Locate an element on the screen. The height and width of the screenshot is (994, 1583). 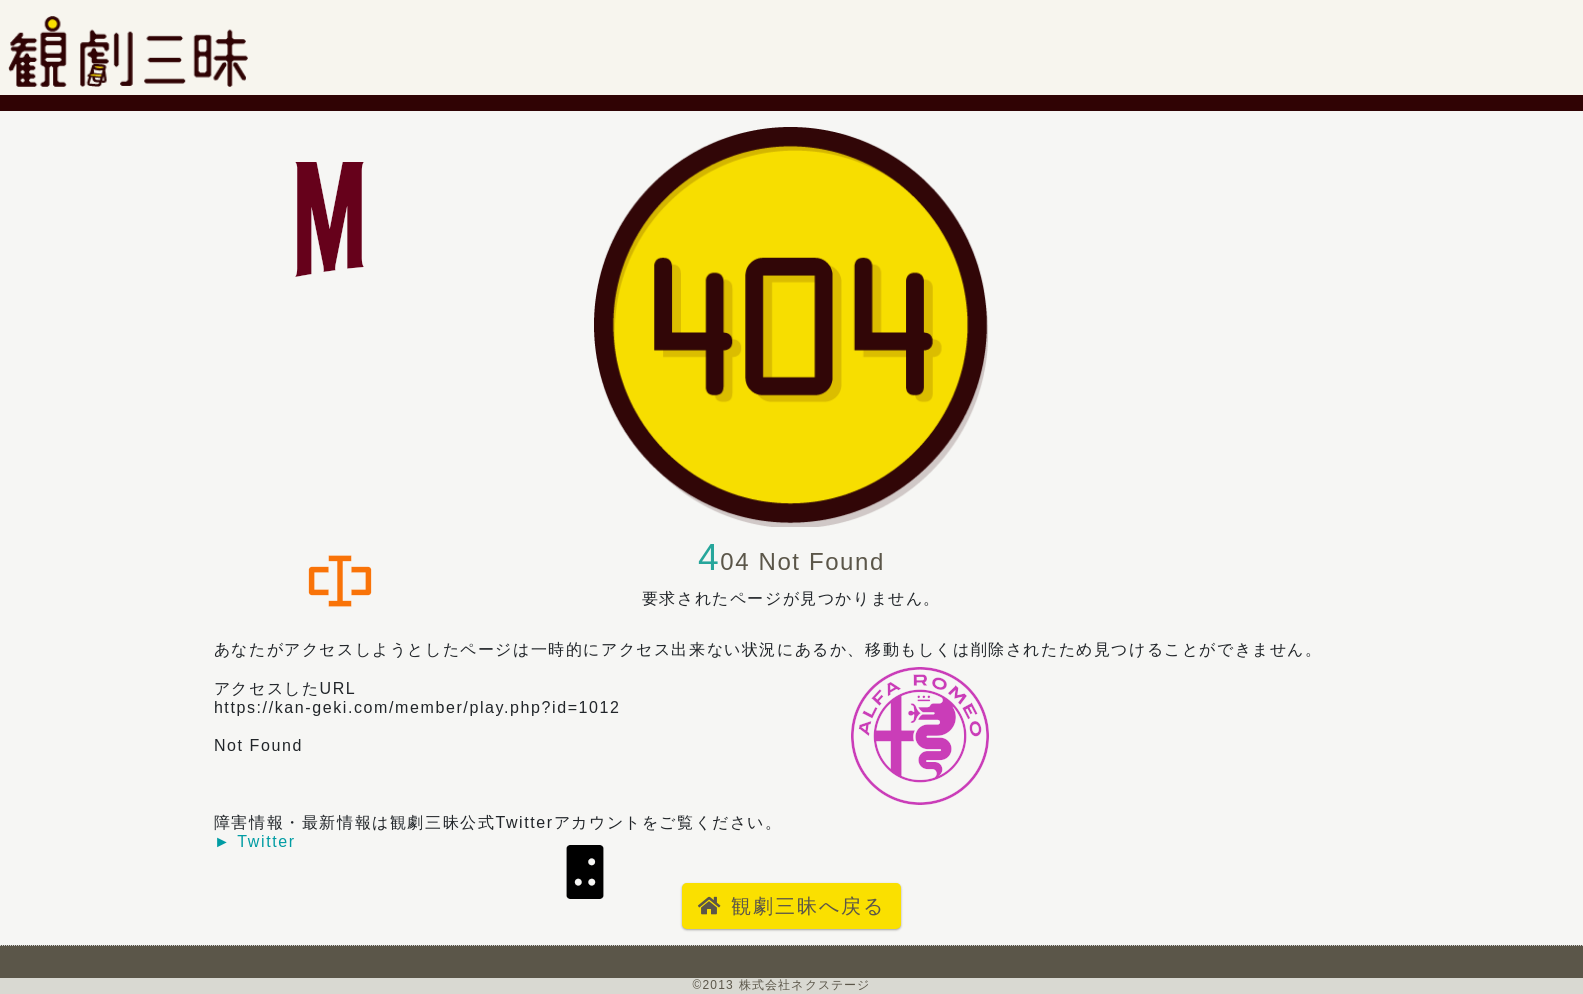
insert a text input field is located at coordinates (340, 581).